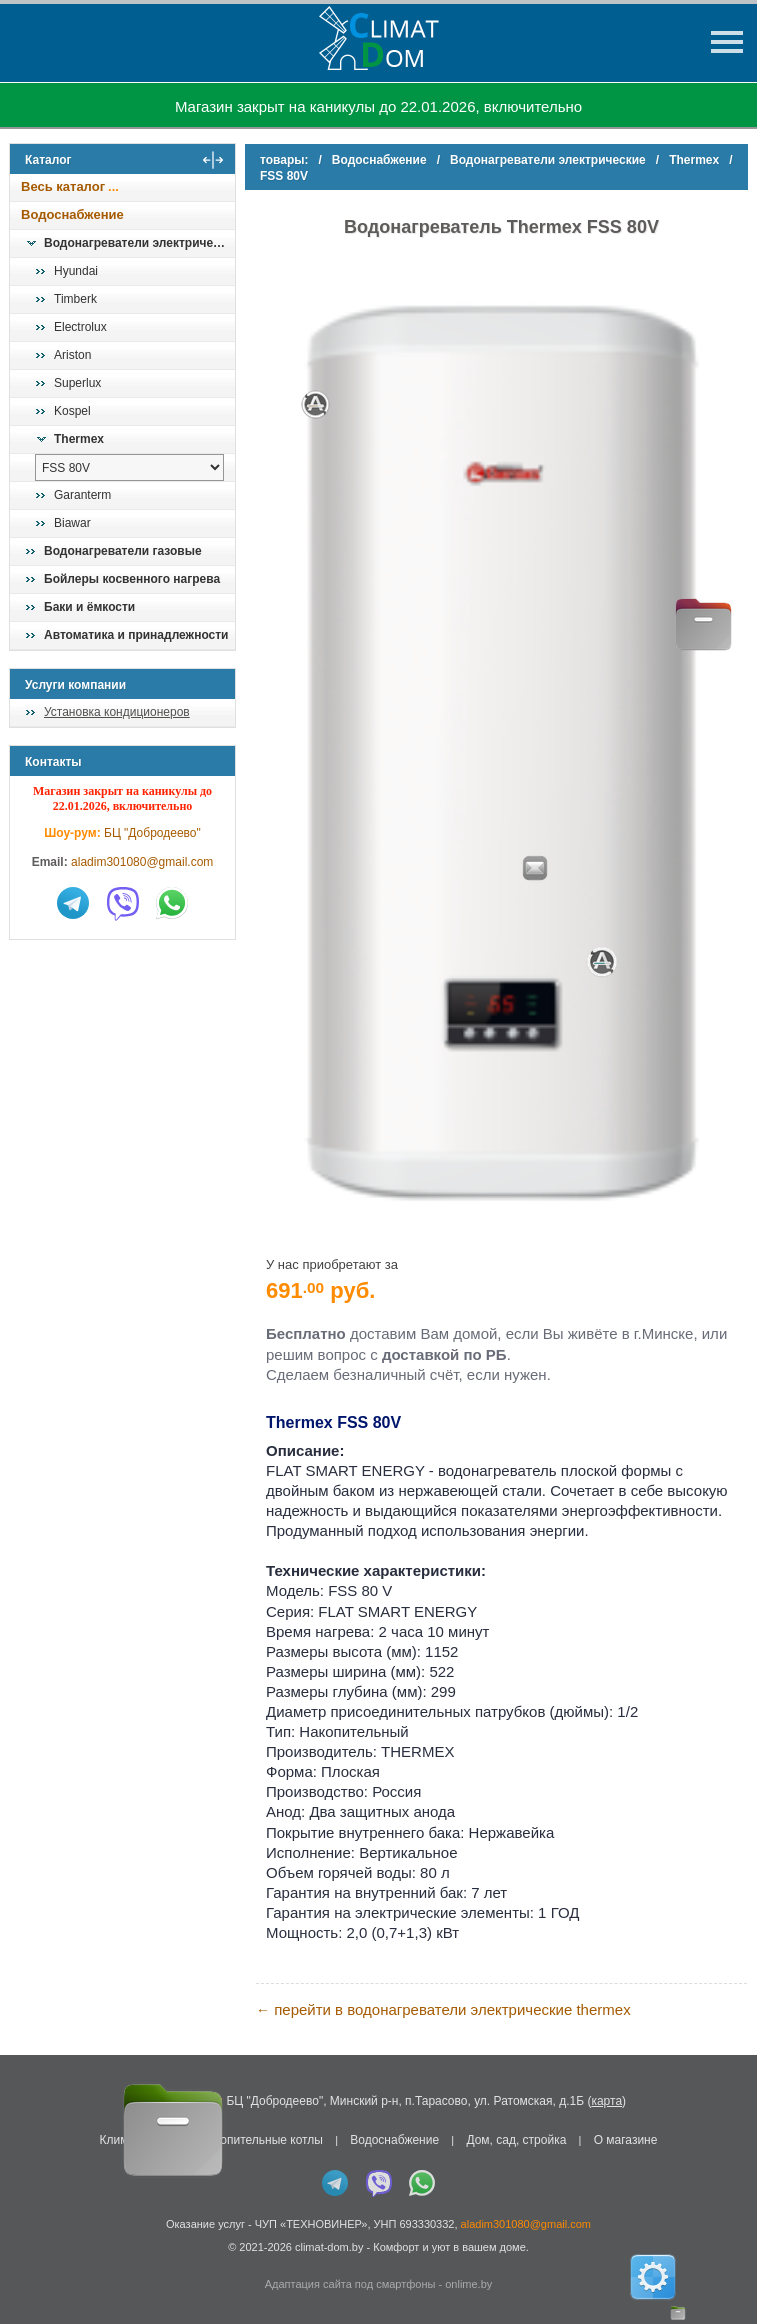 This screenshot has height=2324, width=757. What do you see at coordinates (315, 404) in the screenshot?
I see `open the software update notifier app` at bounding box center [315, 404].